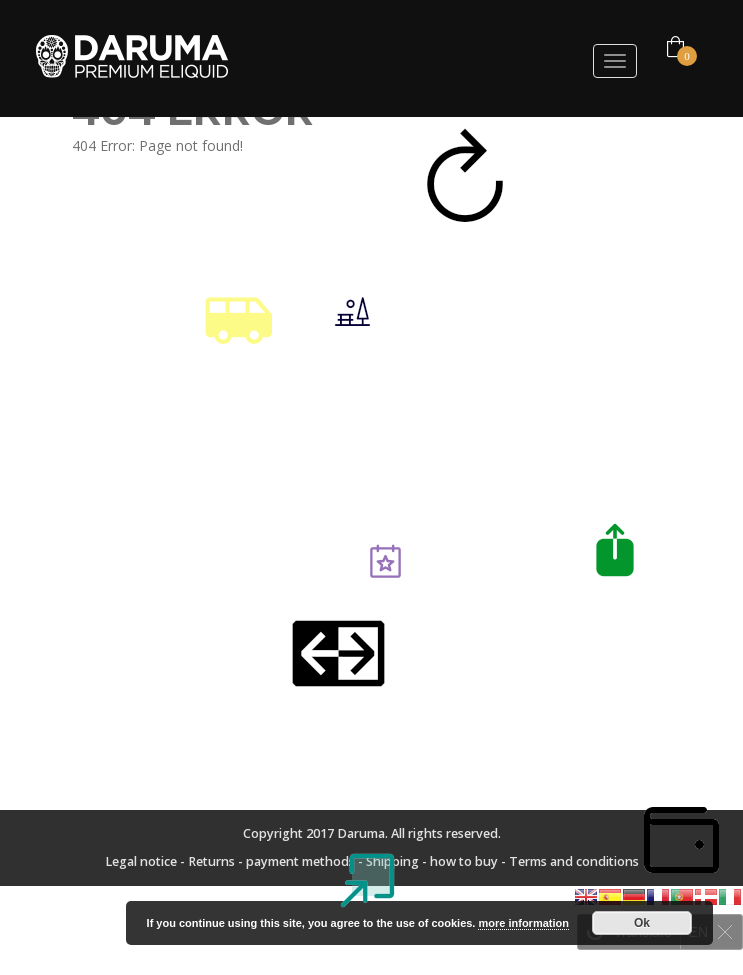  What do you see at coordinates (338, 653) in the screenshot?
I see `toggle between true/false boolean values` at bounding box center [338, 653].